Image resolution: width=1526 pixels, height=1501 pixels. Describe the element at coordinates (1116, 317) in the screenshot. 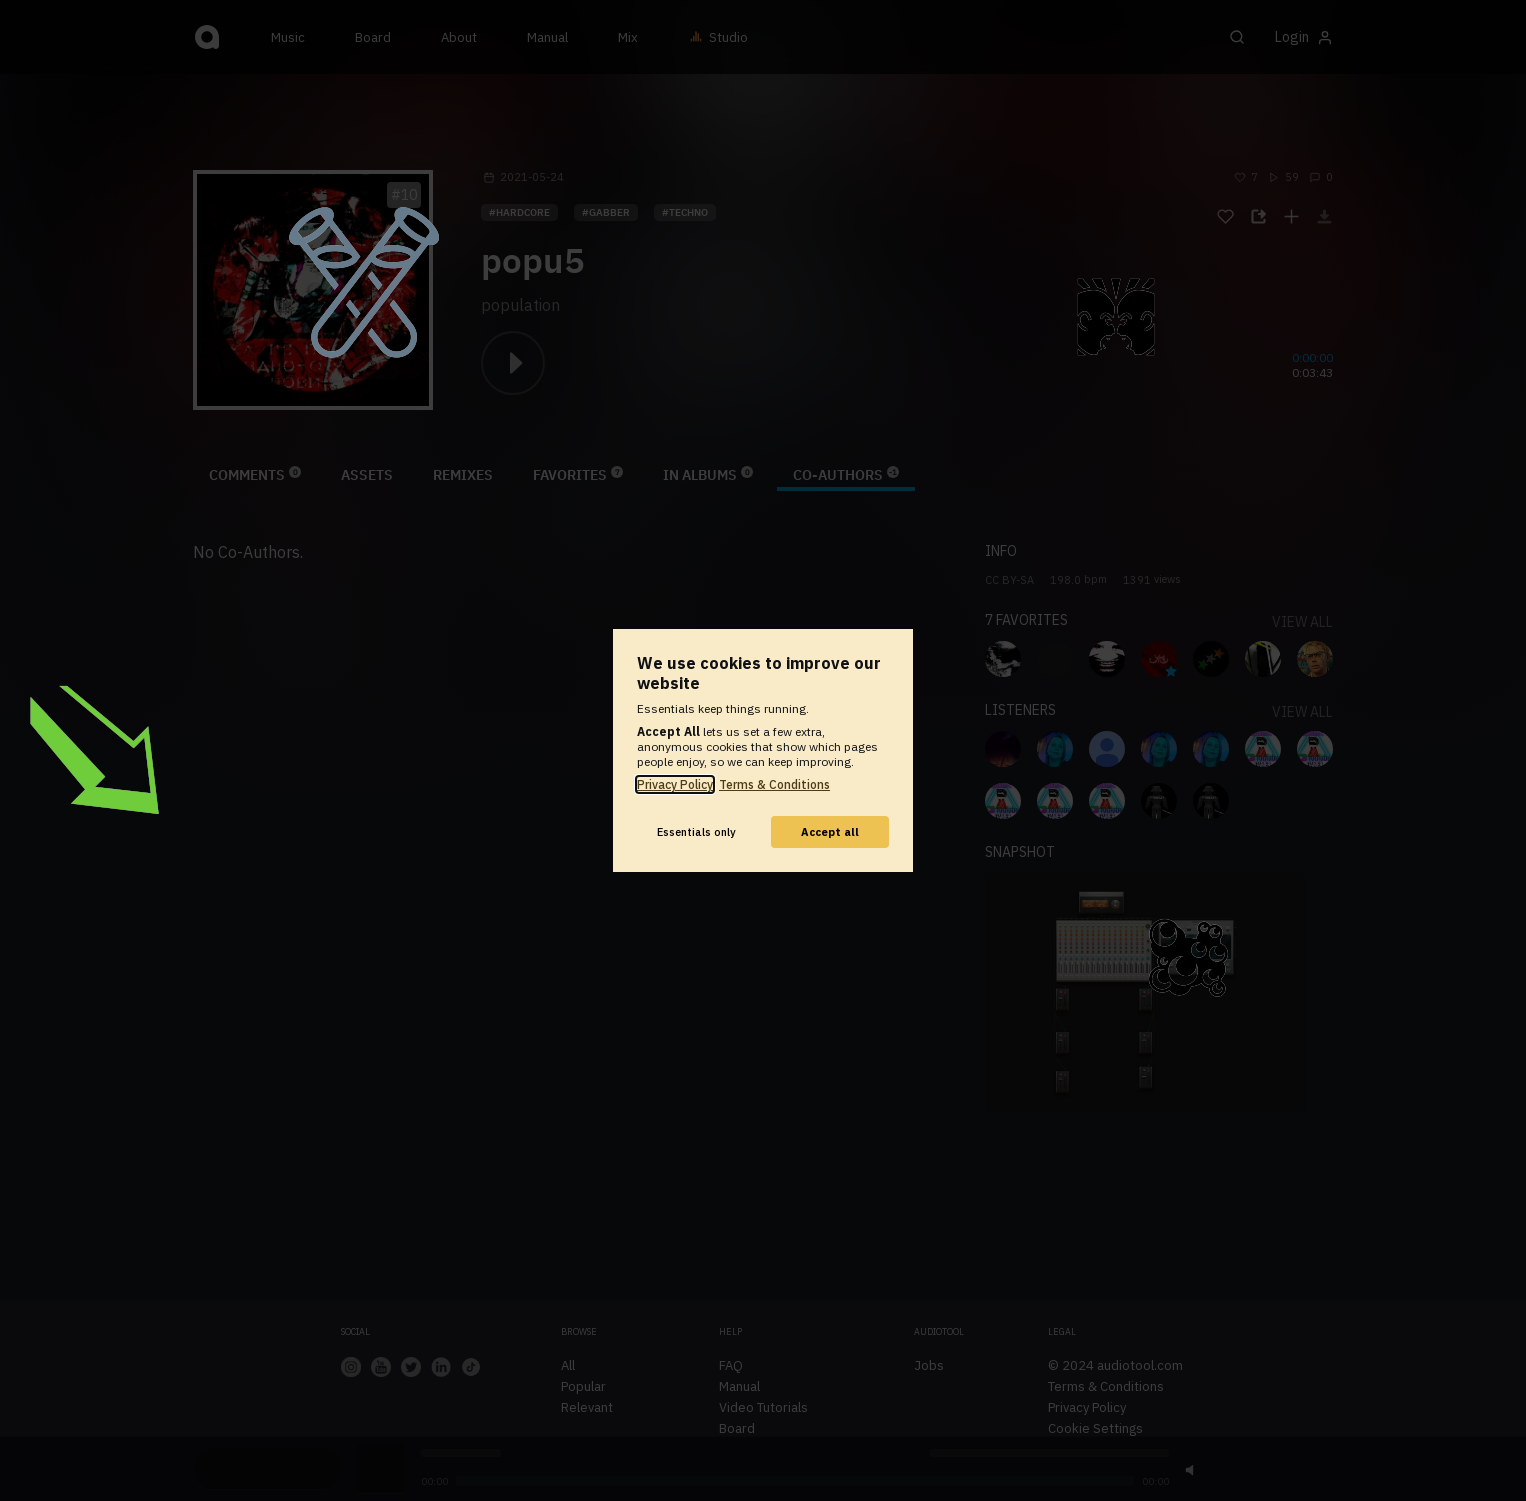

I see `indicates a versus or battle mode` at that location.